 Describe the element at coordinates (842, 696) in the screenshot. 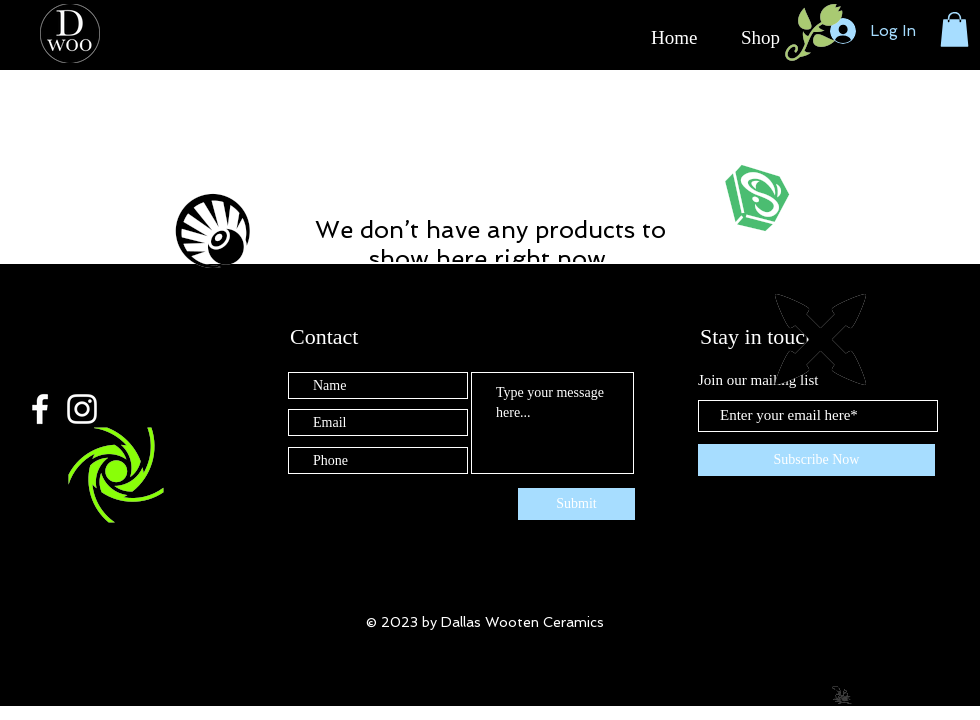

I see `view naval fleet or warship units` at that location.